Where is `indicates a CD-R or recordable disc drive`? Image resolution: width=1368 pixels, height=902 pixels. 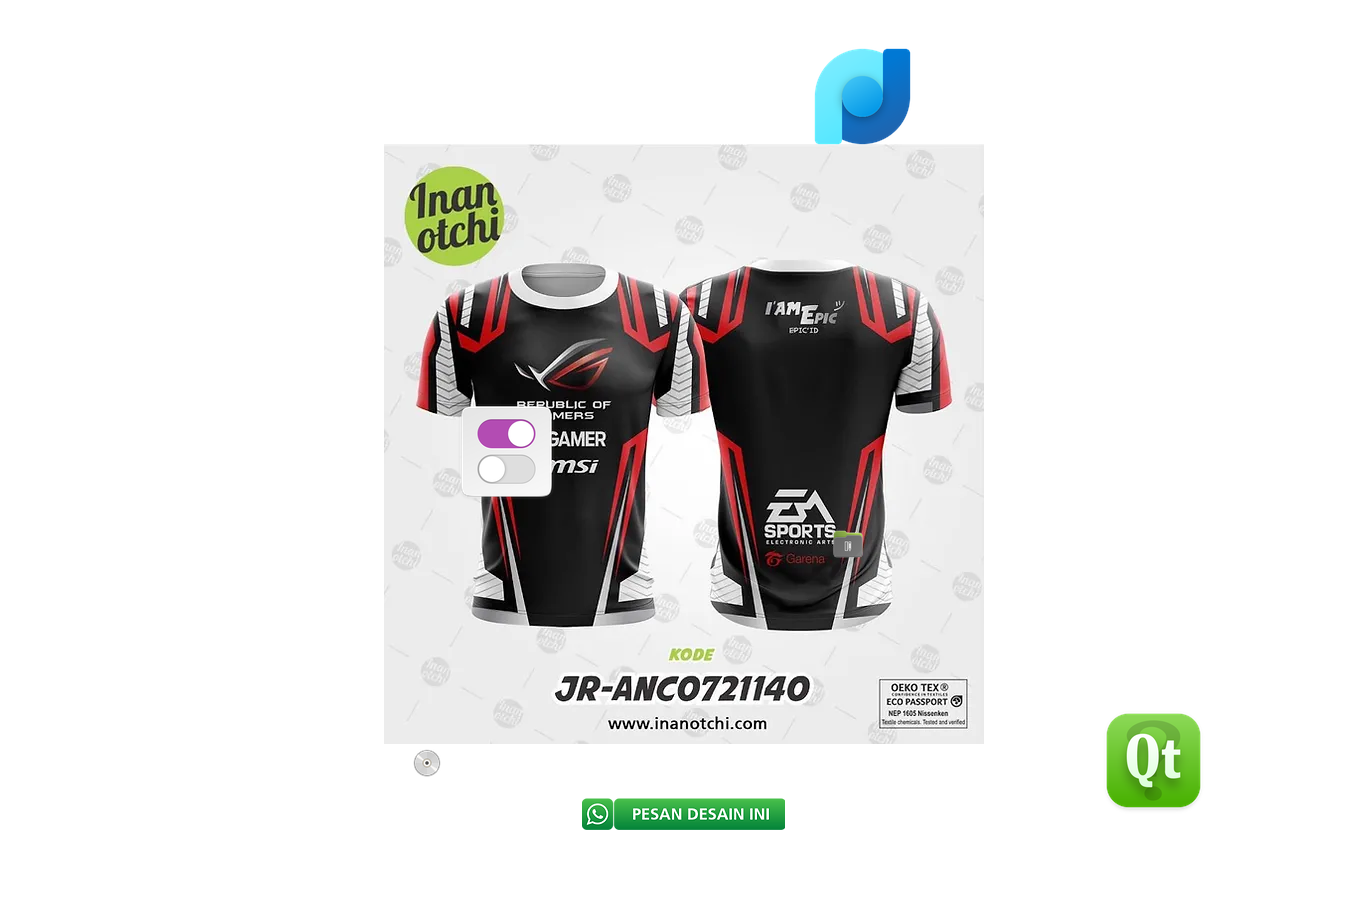
indicates a CD-R or recordable disc drive is located at coordinates (427, 763).